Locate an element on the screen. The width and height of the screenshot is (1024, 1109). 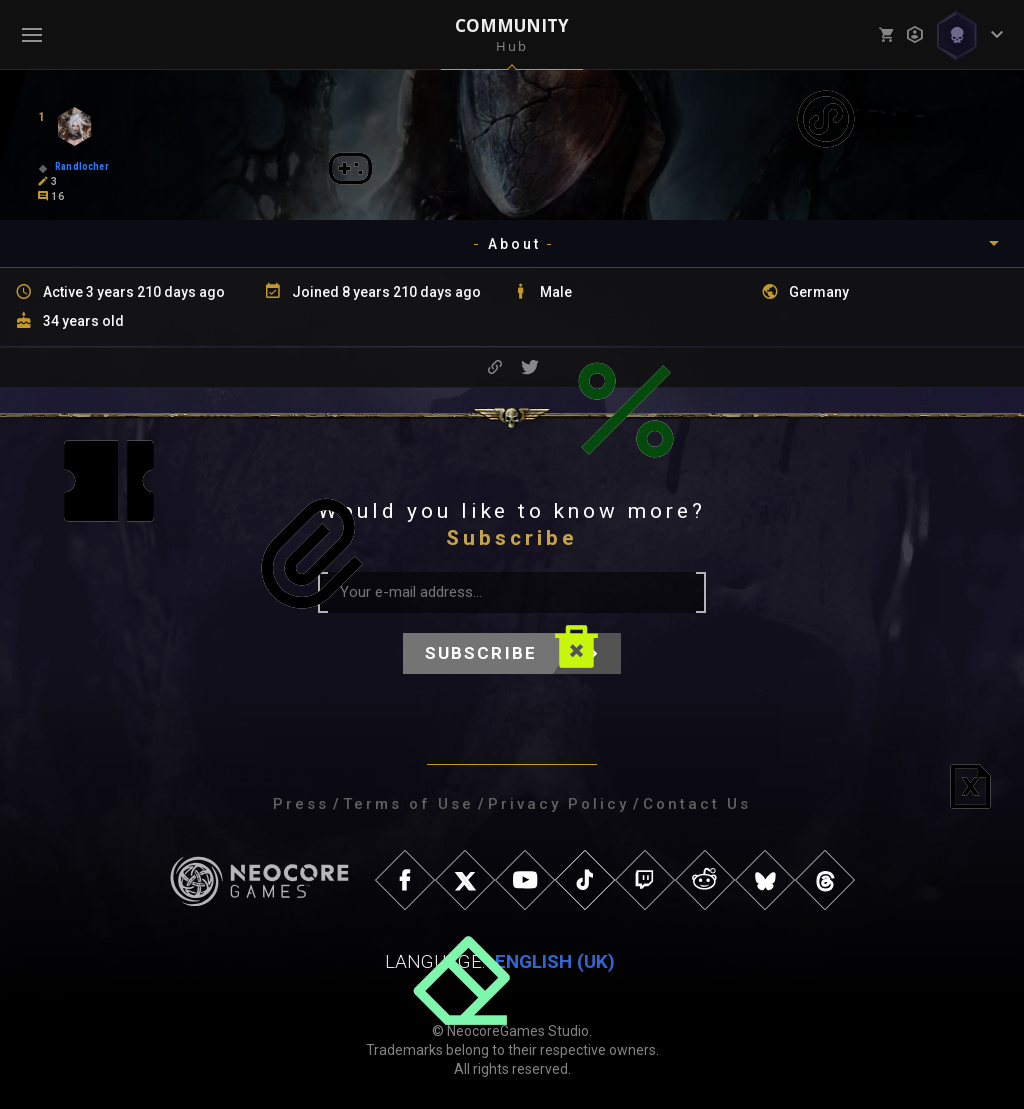
delete selected item is located at coordinates (576, 646).